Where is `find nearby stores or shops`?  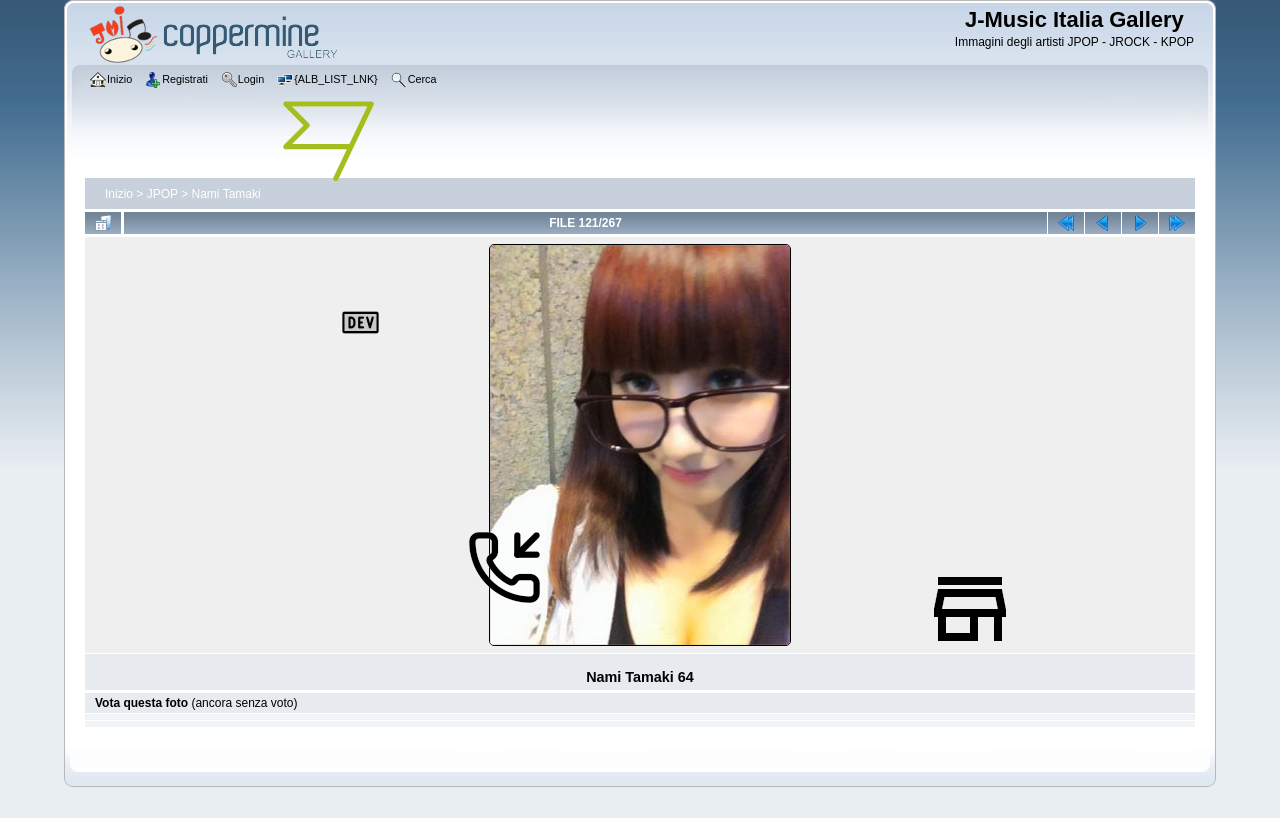 find nearby stores or shops is located at coordinates (970, 609).